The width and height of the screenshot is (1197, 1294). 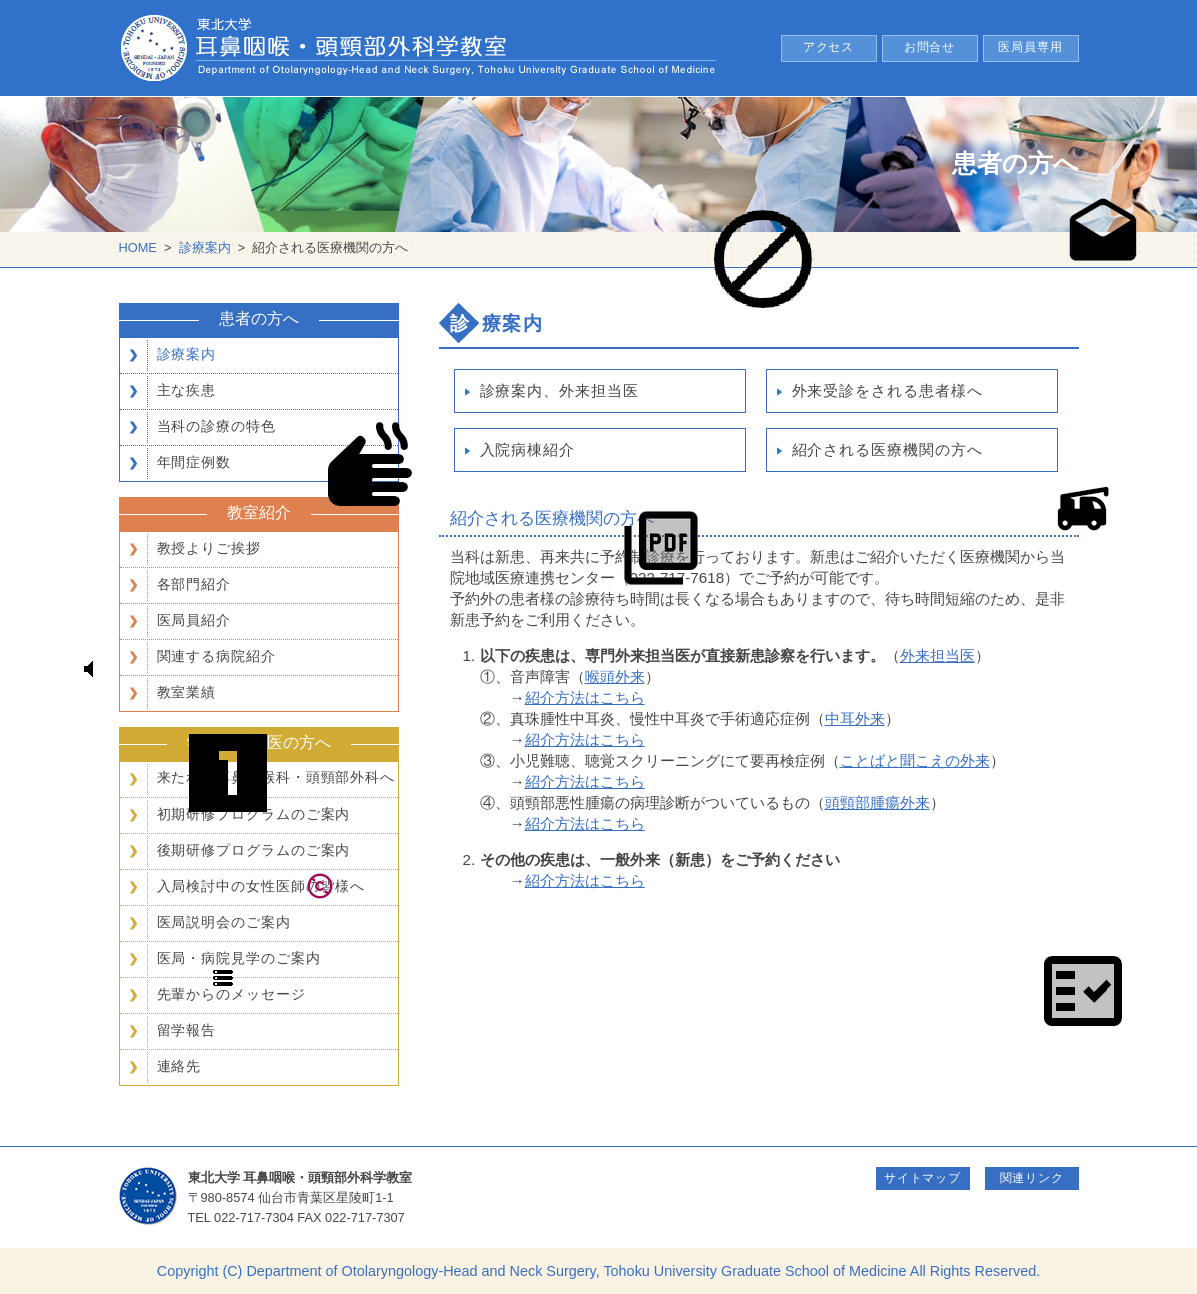 I want to click on view device storage settings, so click(x=223, y=978).